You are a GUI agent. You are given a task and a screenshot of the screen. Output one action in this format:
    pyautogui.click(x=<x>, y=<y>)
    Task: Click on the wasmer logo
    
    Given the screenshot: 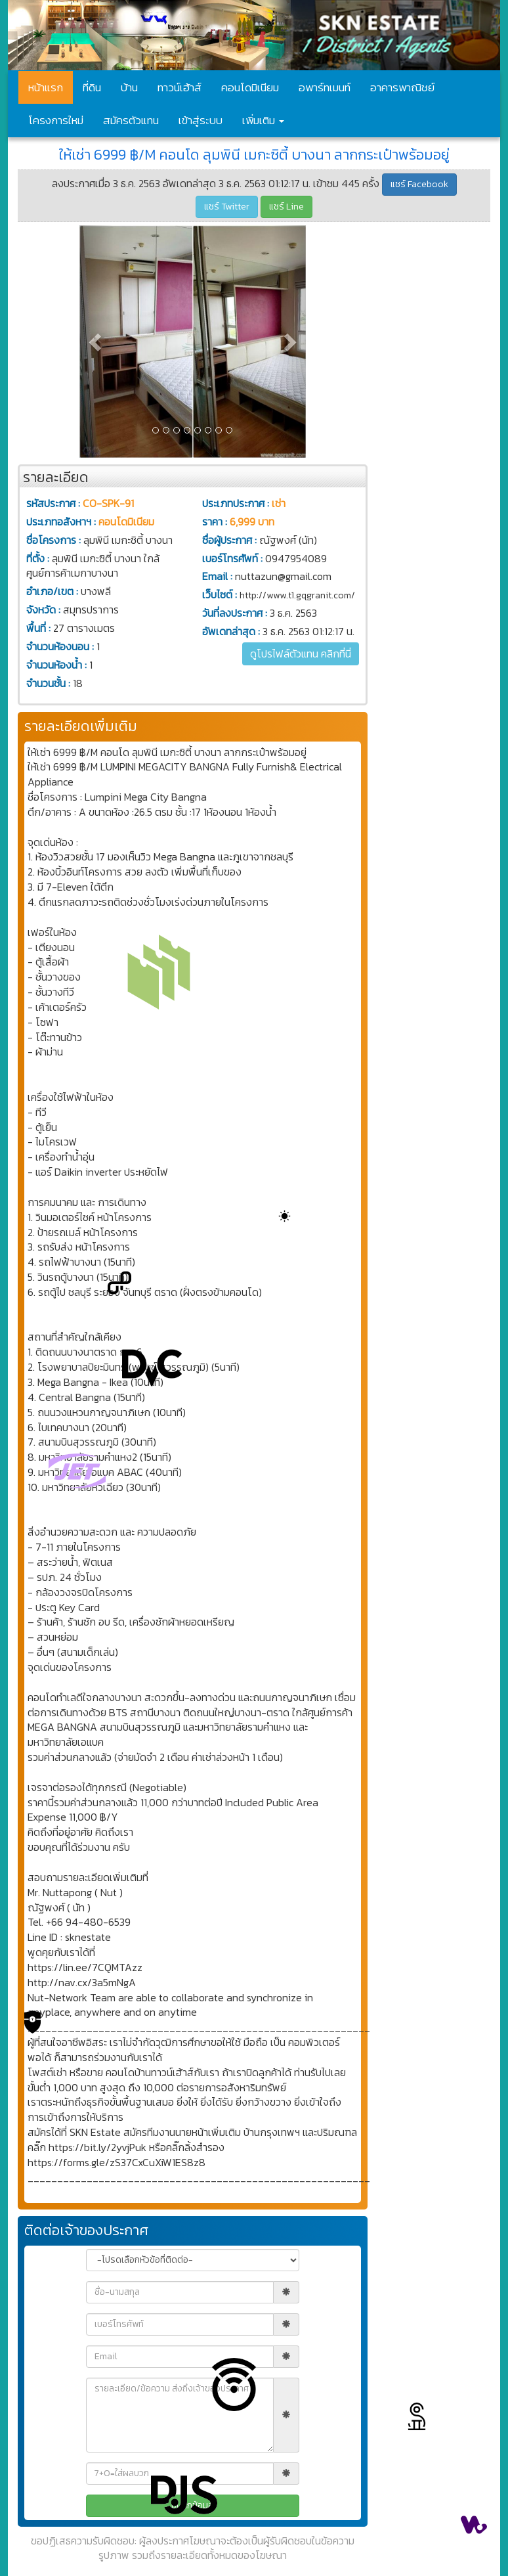 What is the action you would take?
    pyautogui.click(x=159, y=972)
    